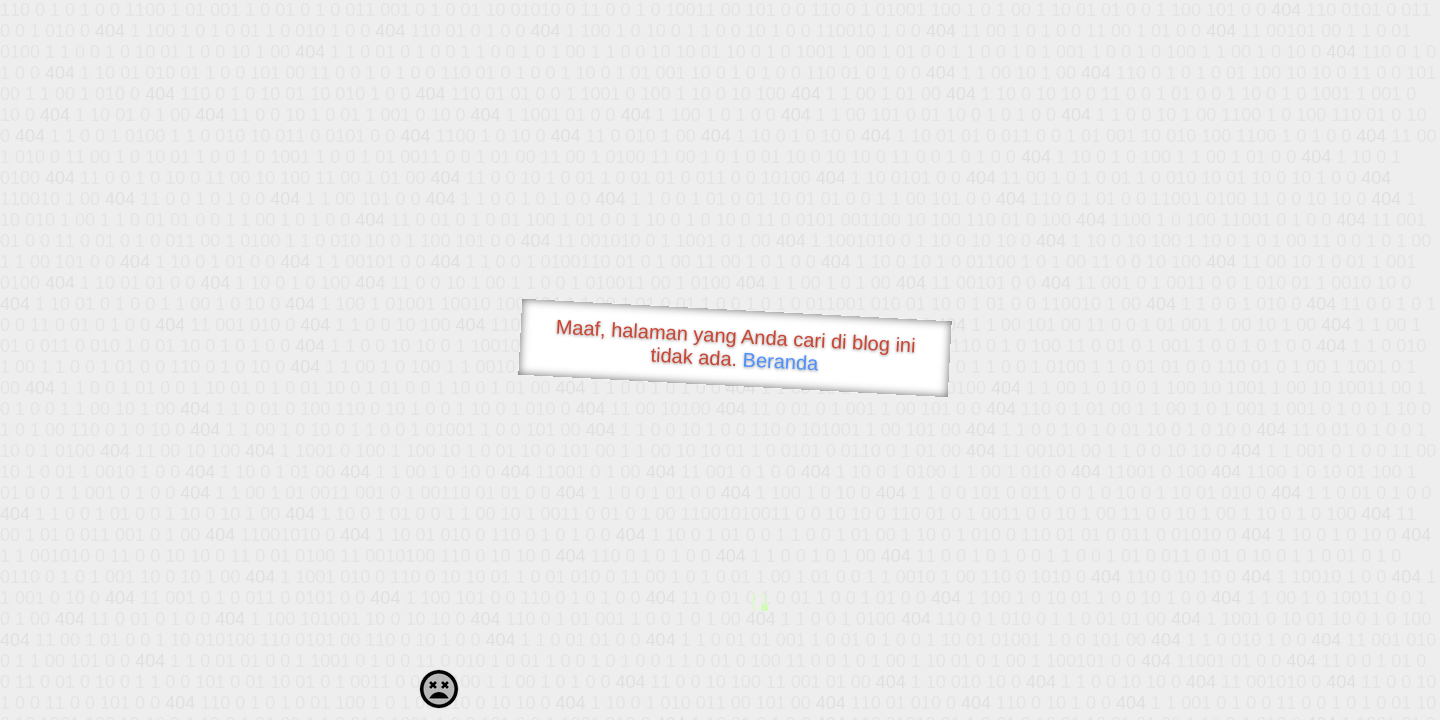 This screenshot has height=720, width=1440. What do you see at coordinates (439, 689) in the screenshot?
I see `rate experience as very dissatisfied` at bounding box center [439, 689].